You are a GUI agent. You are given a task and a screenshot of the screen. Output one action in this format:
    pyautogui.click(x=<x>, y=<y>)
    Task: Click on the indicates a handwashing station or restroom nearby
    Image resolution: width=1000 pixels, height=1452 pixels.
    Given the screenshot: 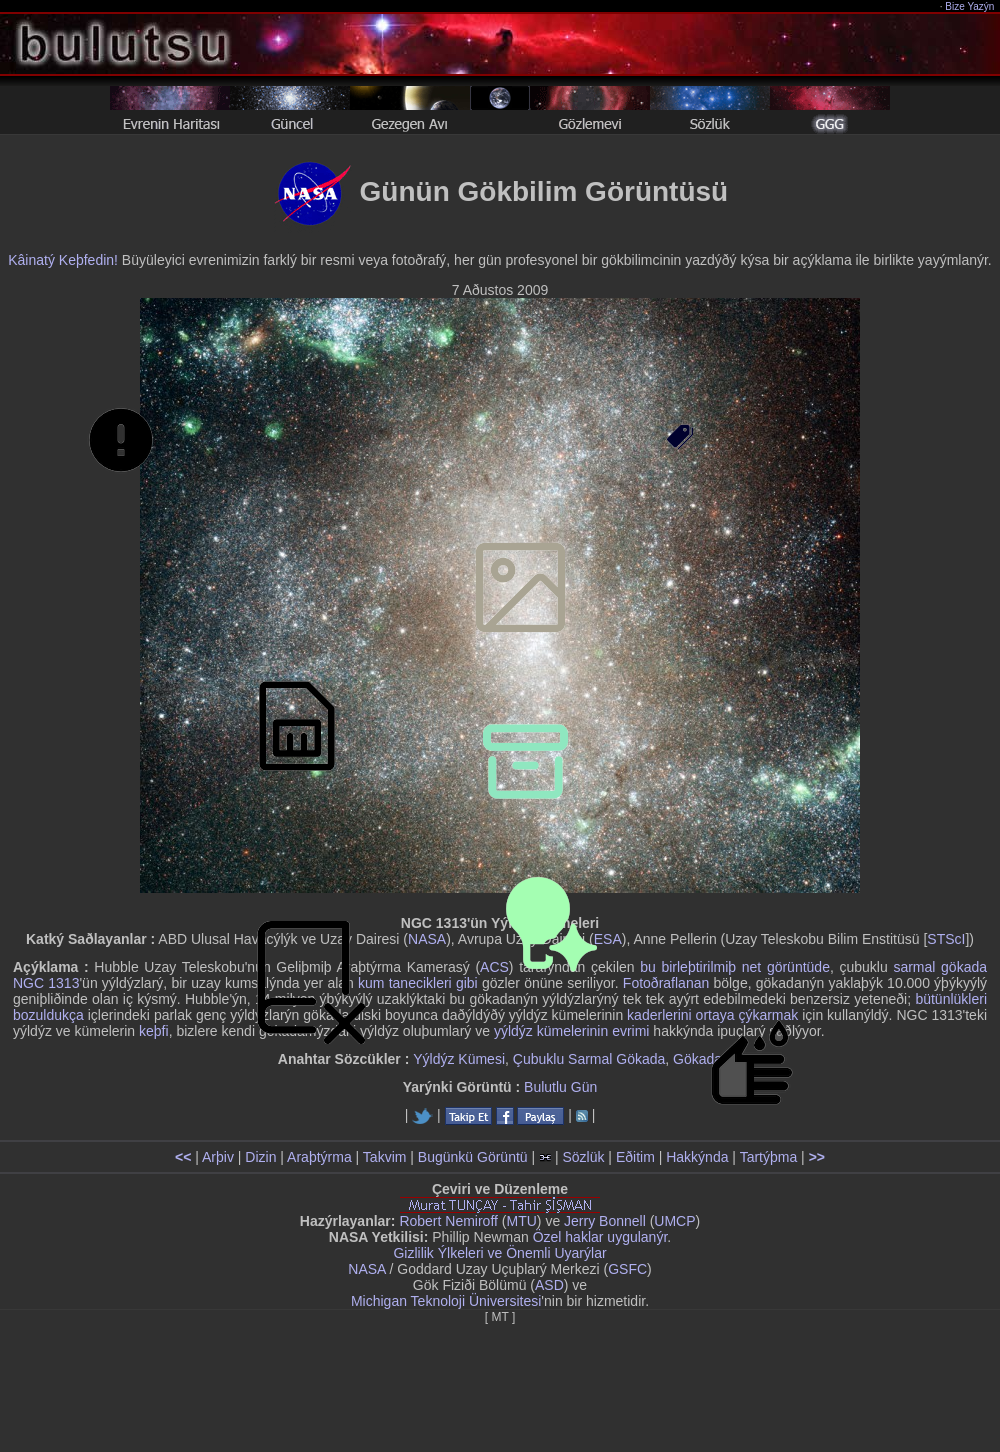 What is the action you would take?
    pyautogui.click(x=754, y=1062)
    